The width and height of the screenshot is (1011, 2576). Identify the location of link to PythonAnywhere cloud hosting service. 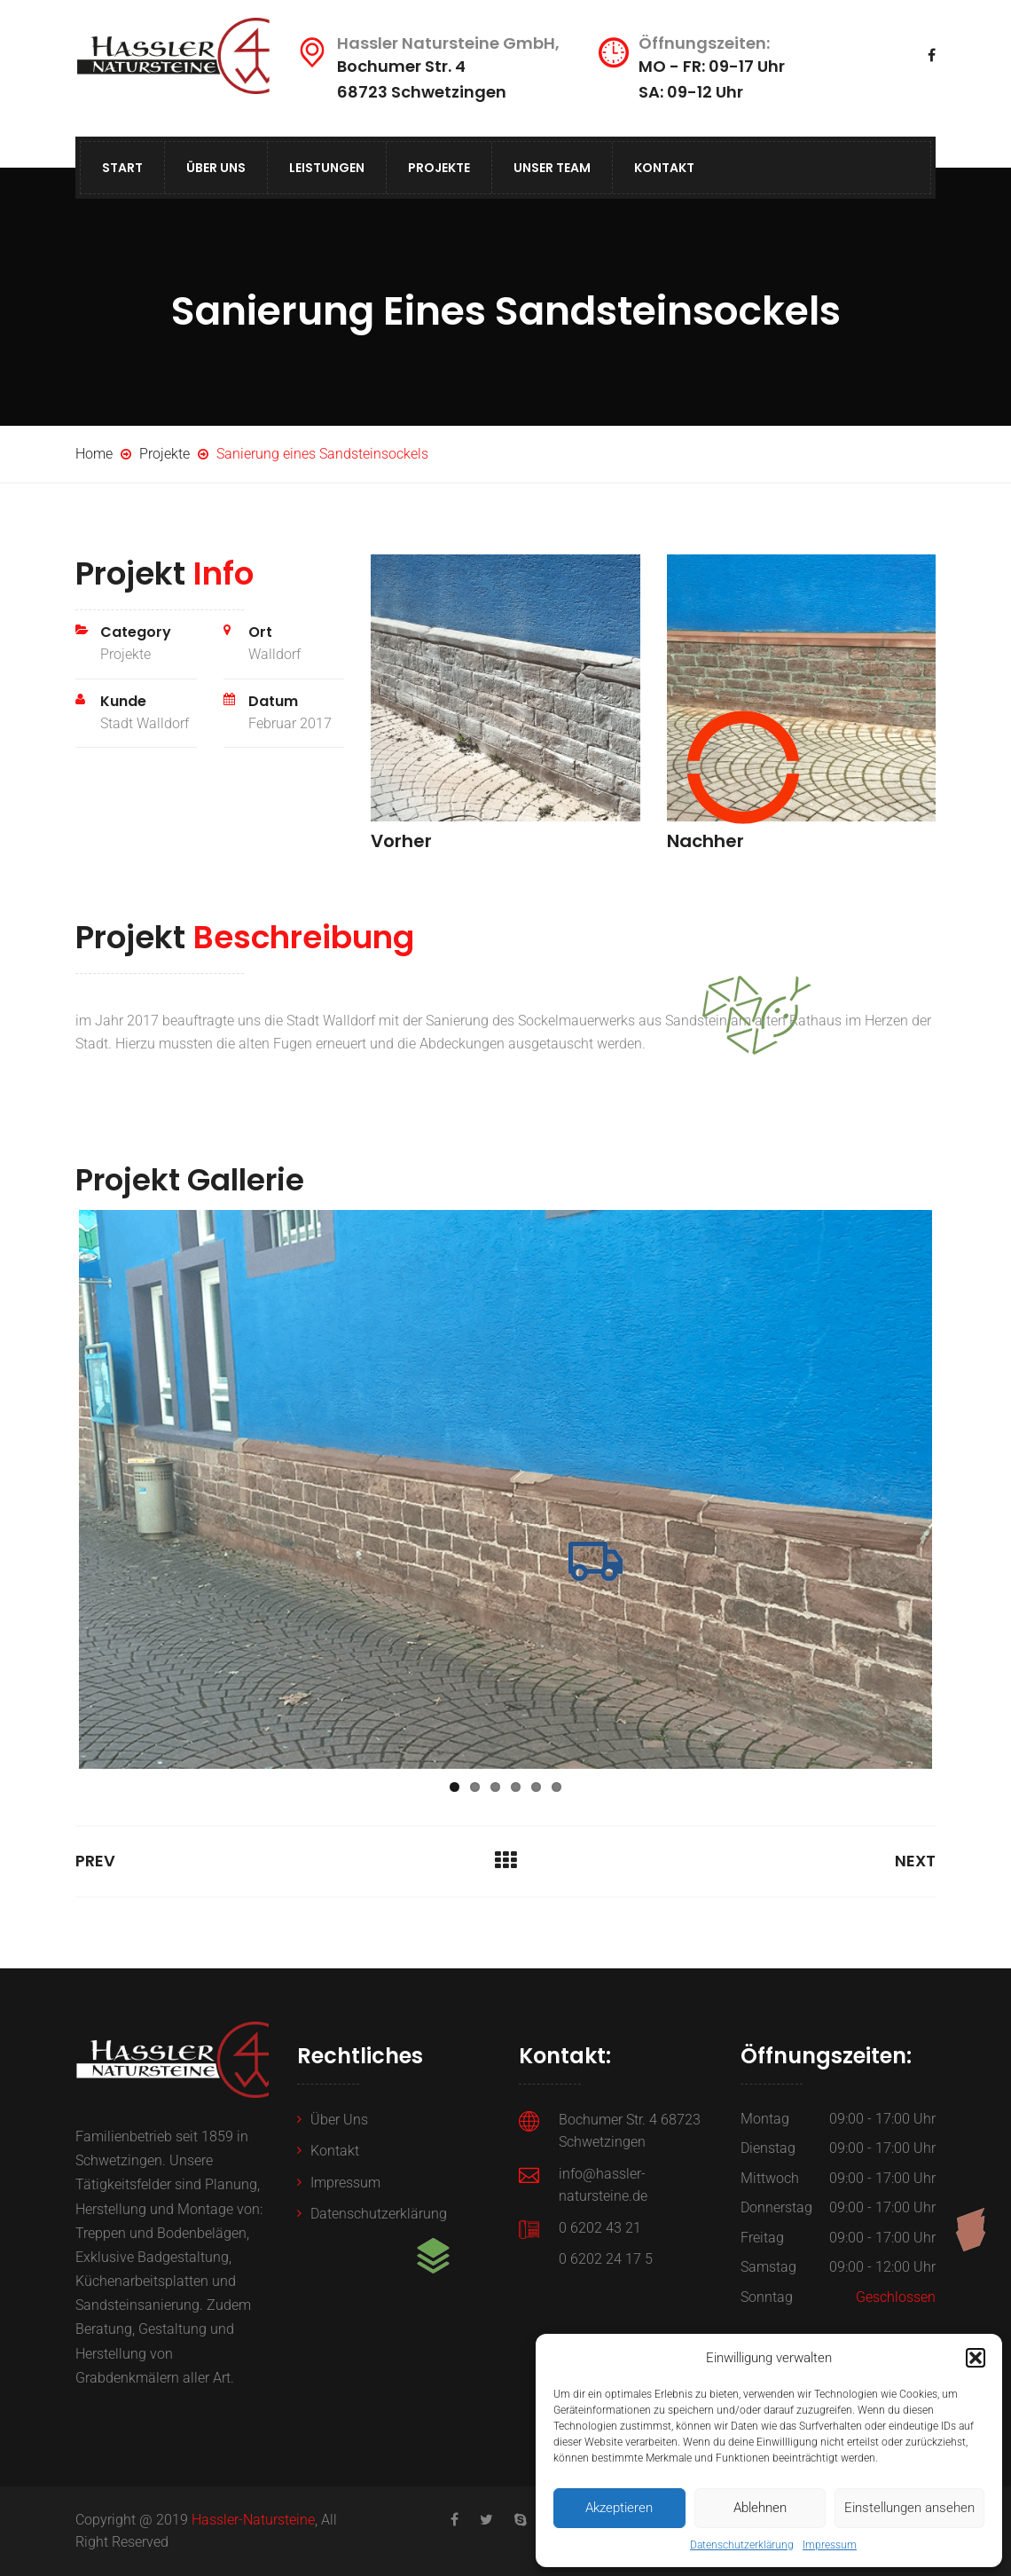
(756, 1015).